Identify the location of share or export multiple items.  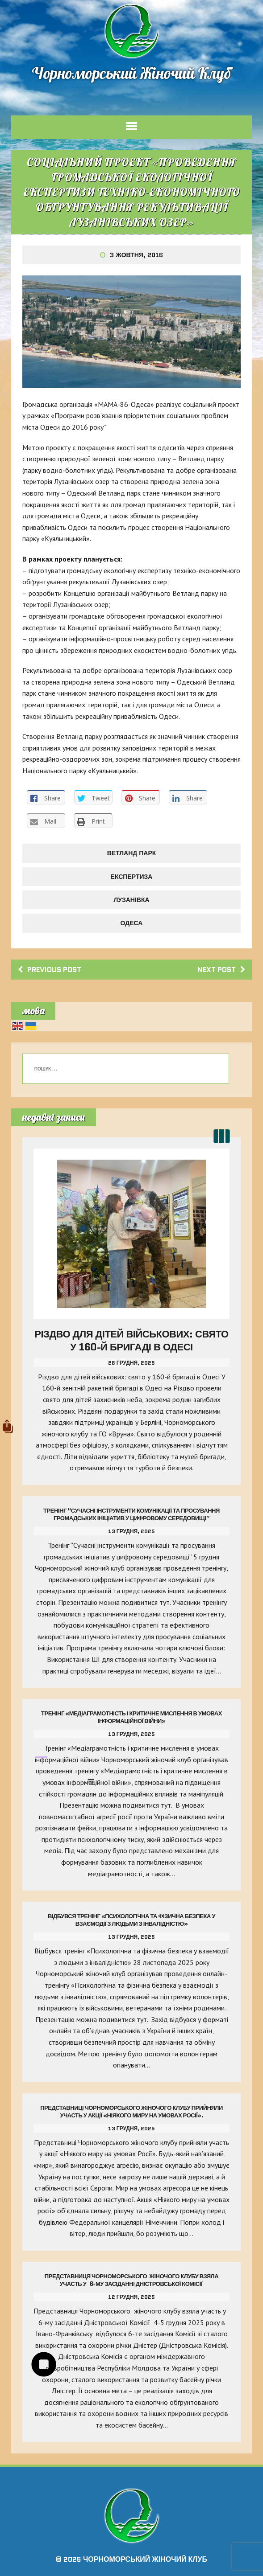
(8, 1426).